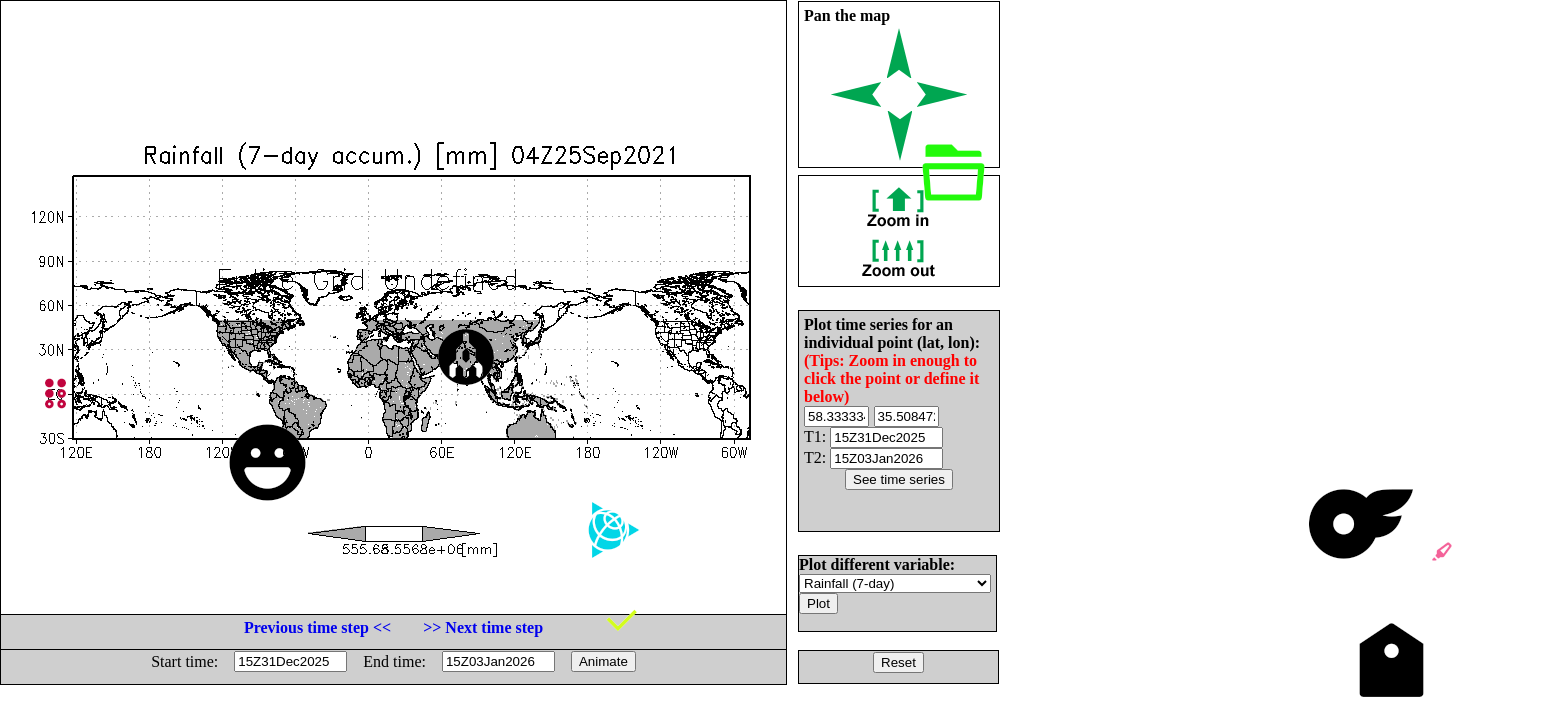  Describe the element at coordinates (1361, 524) in the screenshot. I see `open the OnlyFans app` at that location.